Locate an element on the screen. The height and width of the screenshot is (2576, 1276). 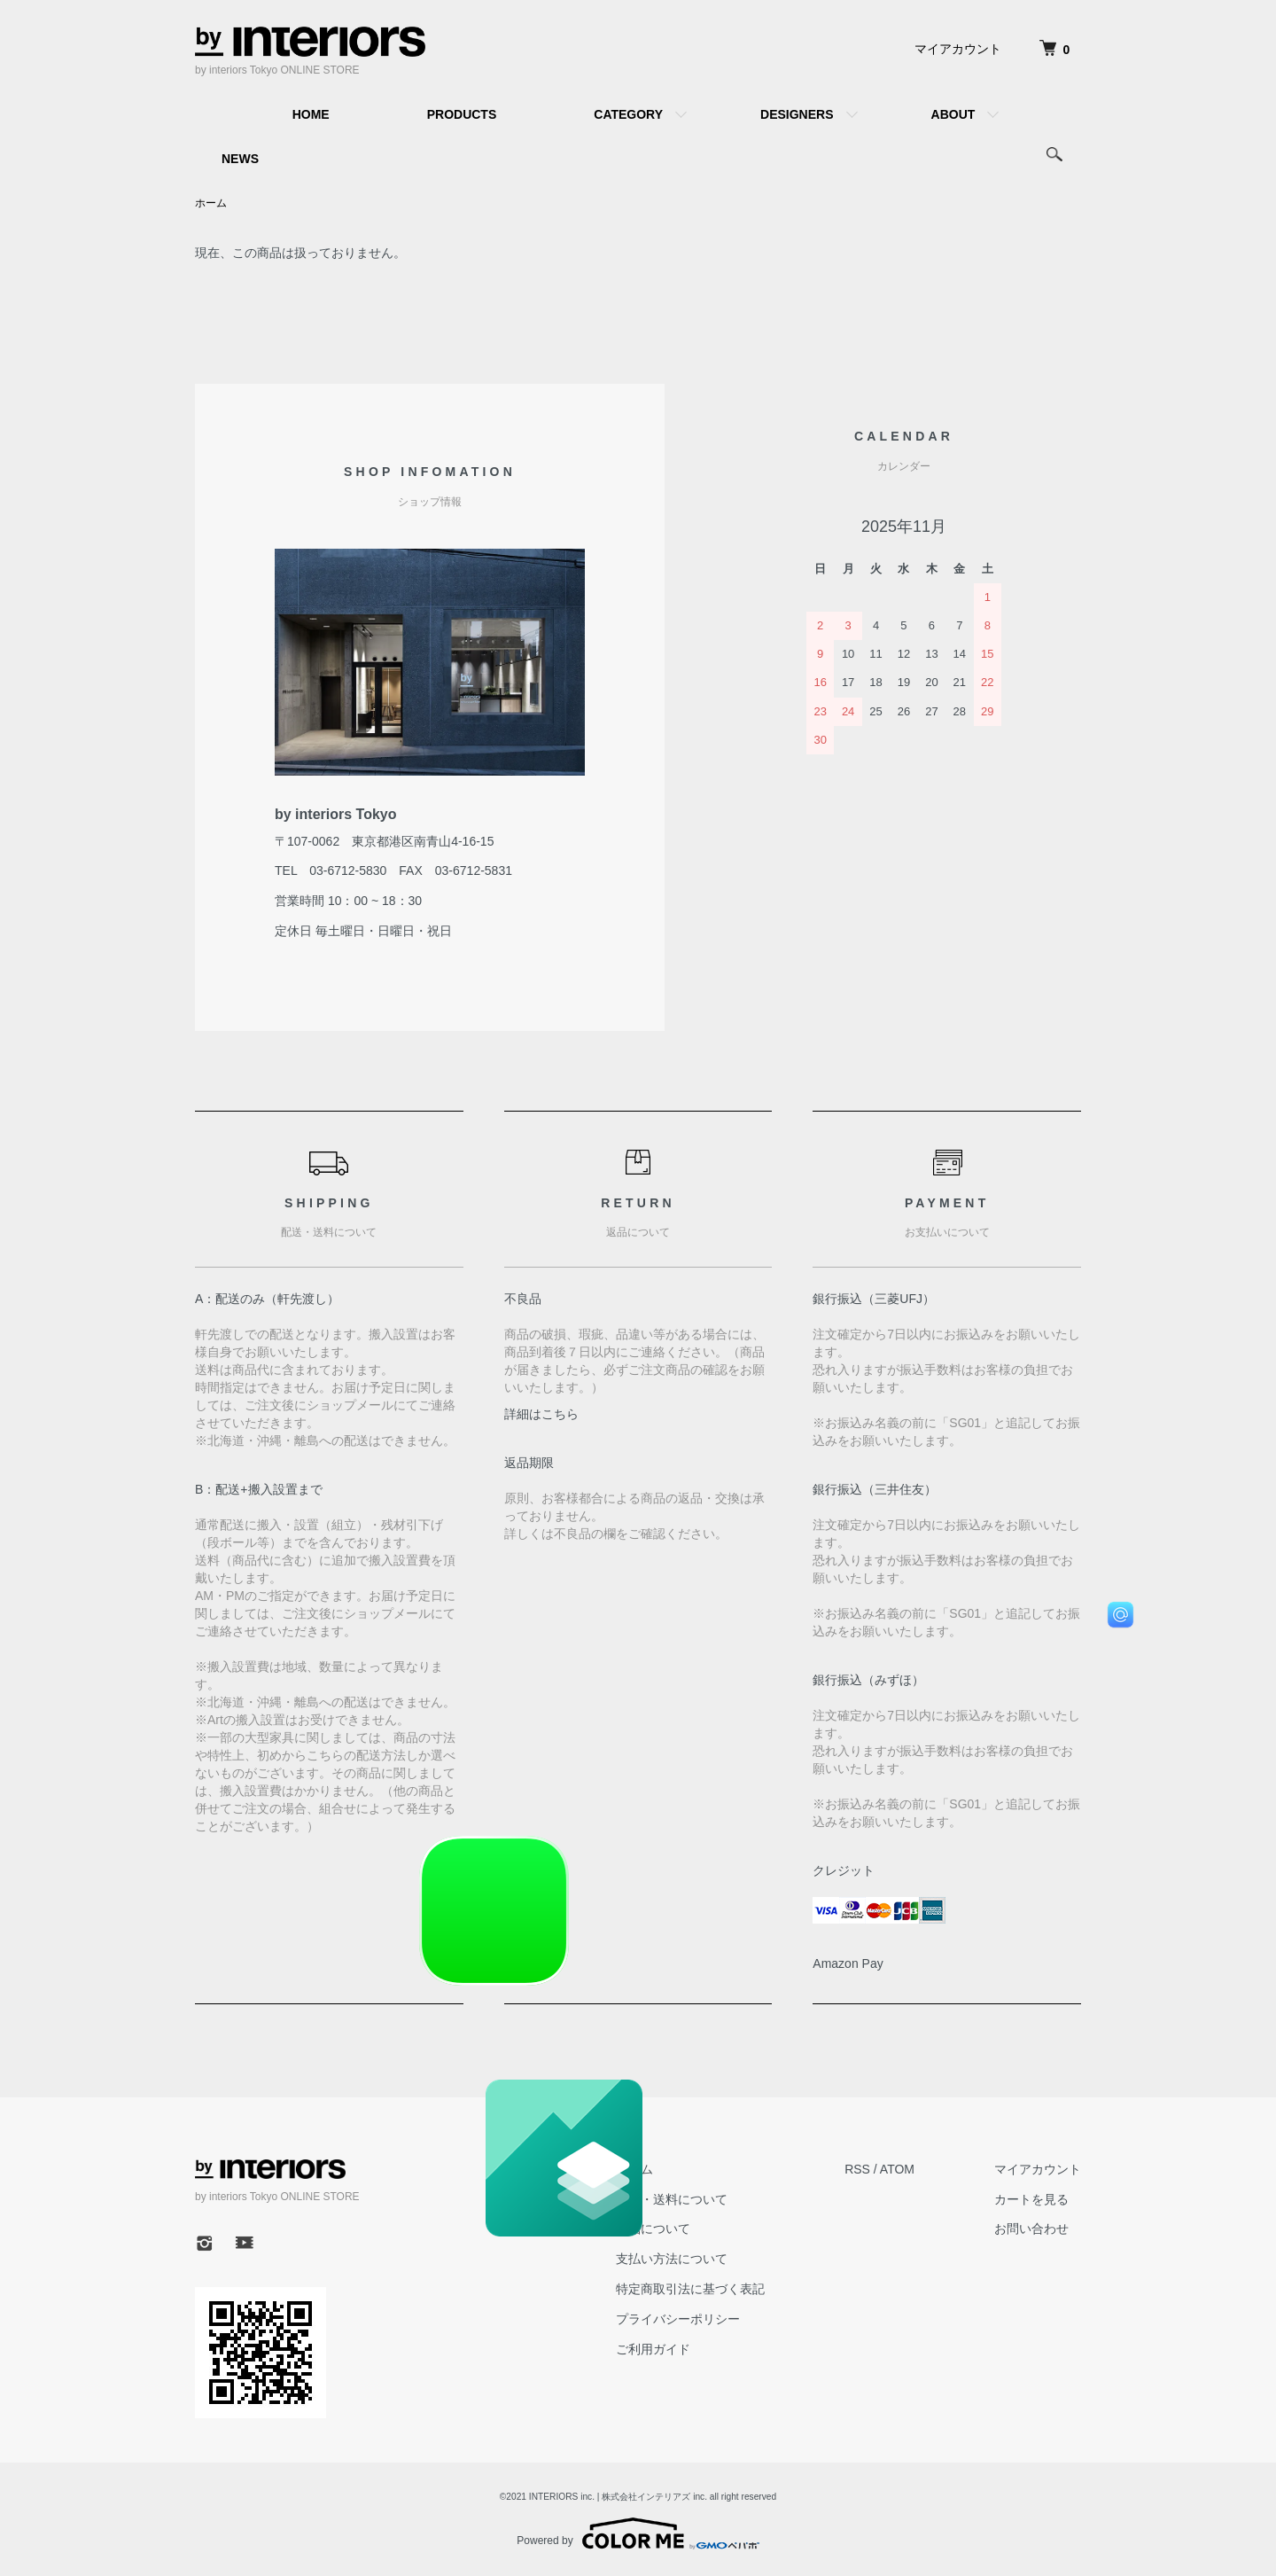
blank app icon template for customization is located at coordinates (494, 1910).